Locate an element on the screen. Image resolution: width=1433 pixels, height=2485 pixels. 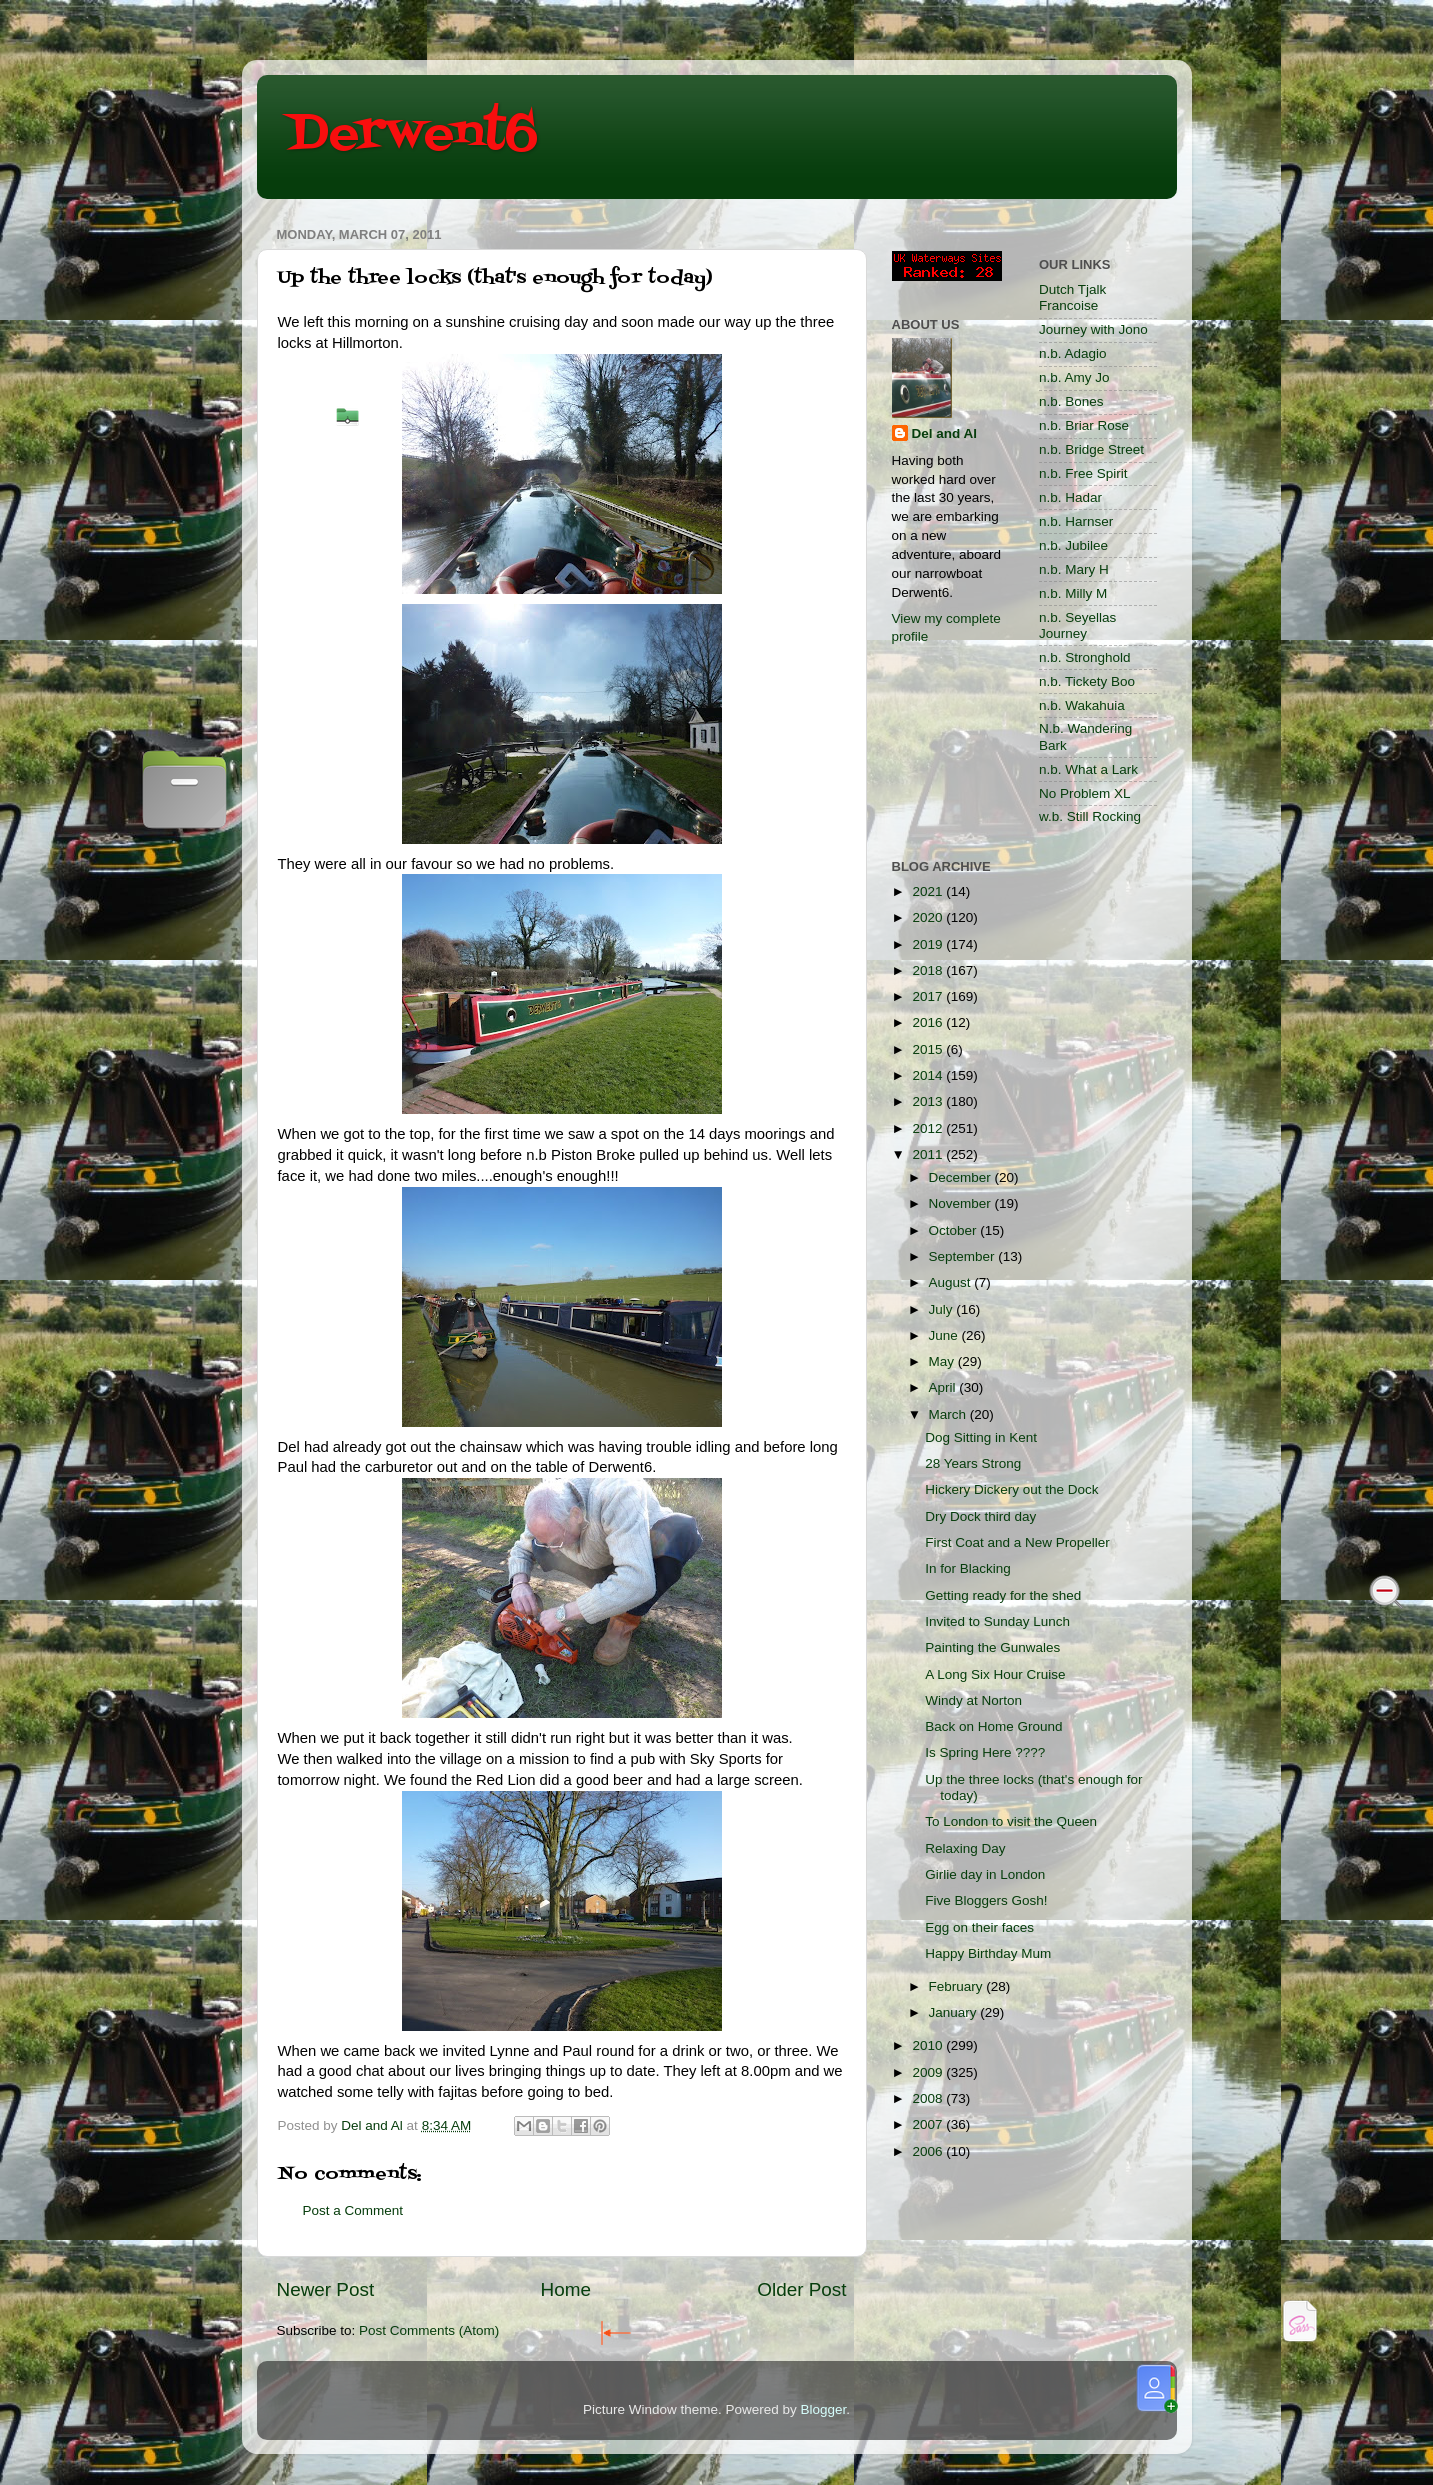
zoom out to see more content is located at coordinates (1386, 1592).